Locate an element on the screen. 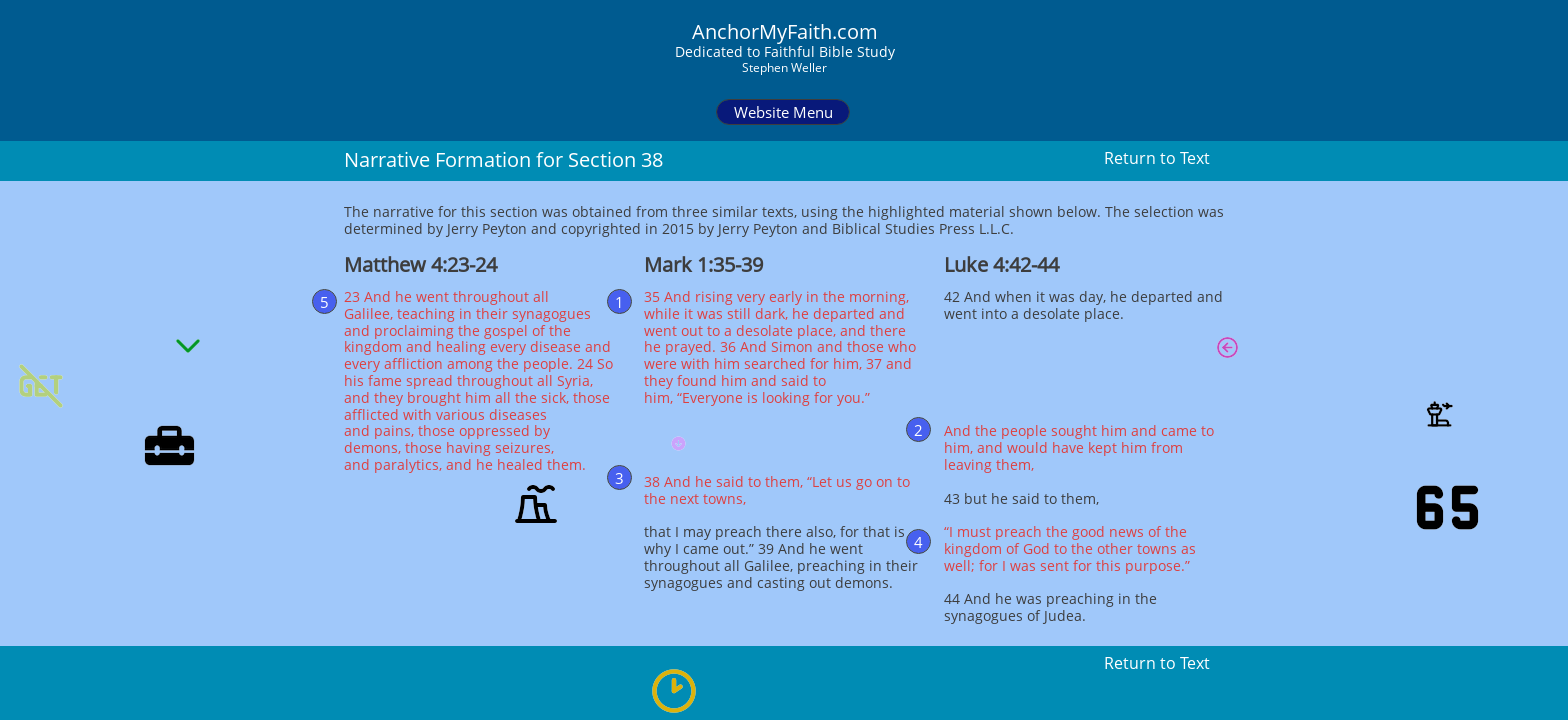 The image size is (1568, 720). expand a dropdown menu or section is located at coordinates (188, 346).